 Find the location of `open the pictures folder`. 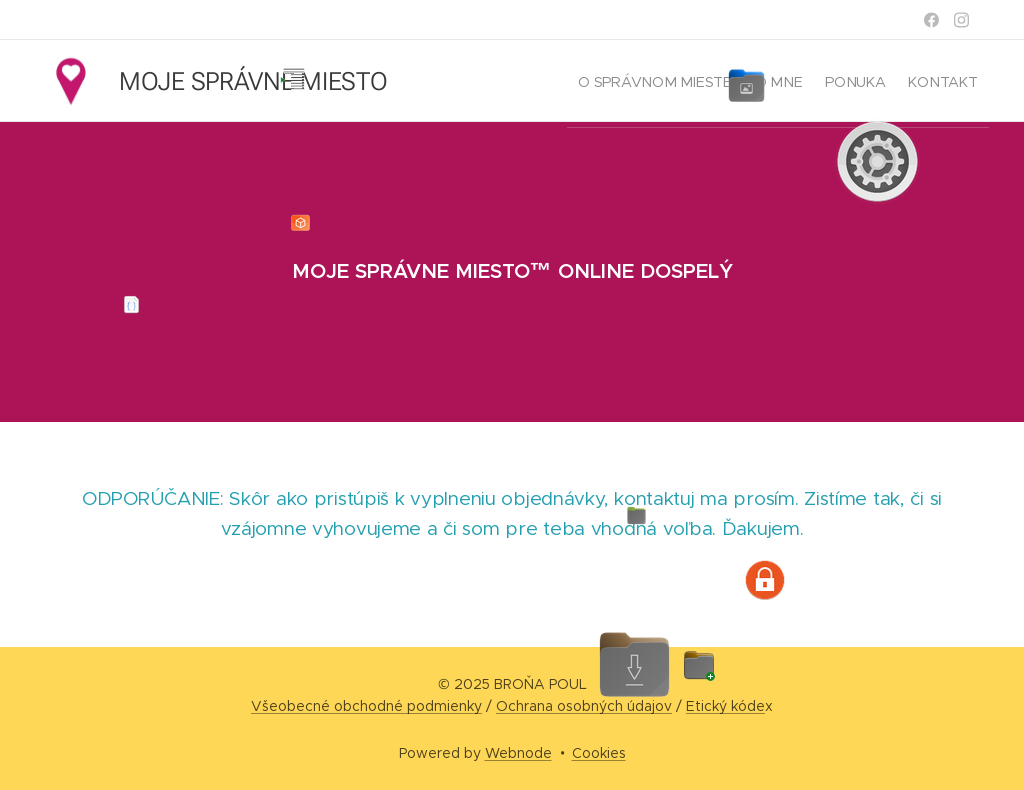

open the pictures folder is located at coordinates (746, 85).